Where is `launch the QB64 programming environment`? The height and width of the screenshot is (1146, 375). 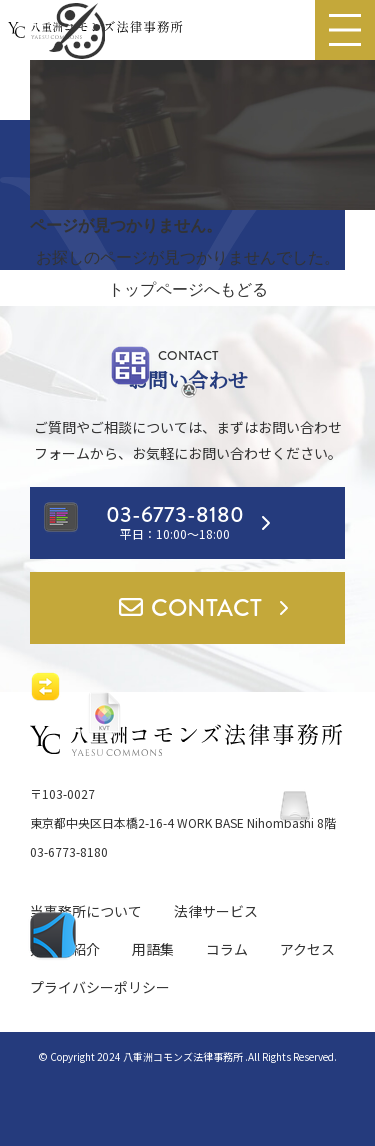
launch the QB64 programming environment is located at coordinates (130, 365).